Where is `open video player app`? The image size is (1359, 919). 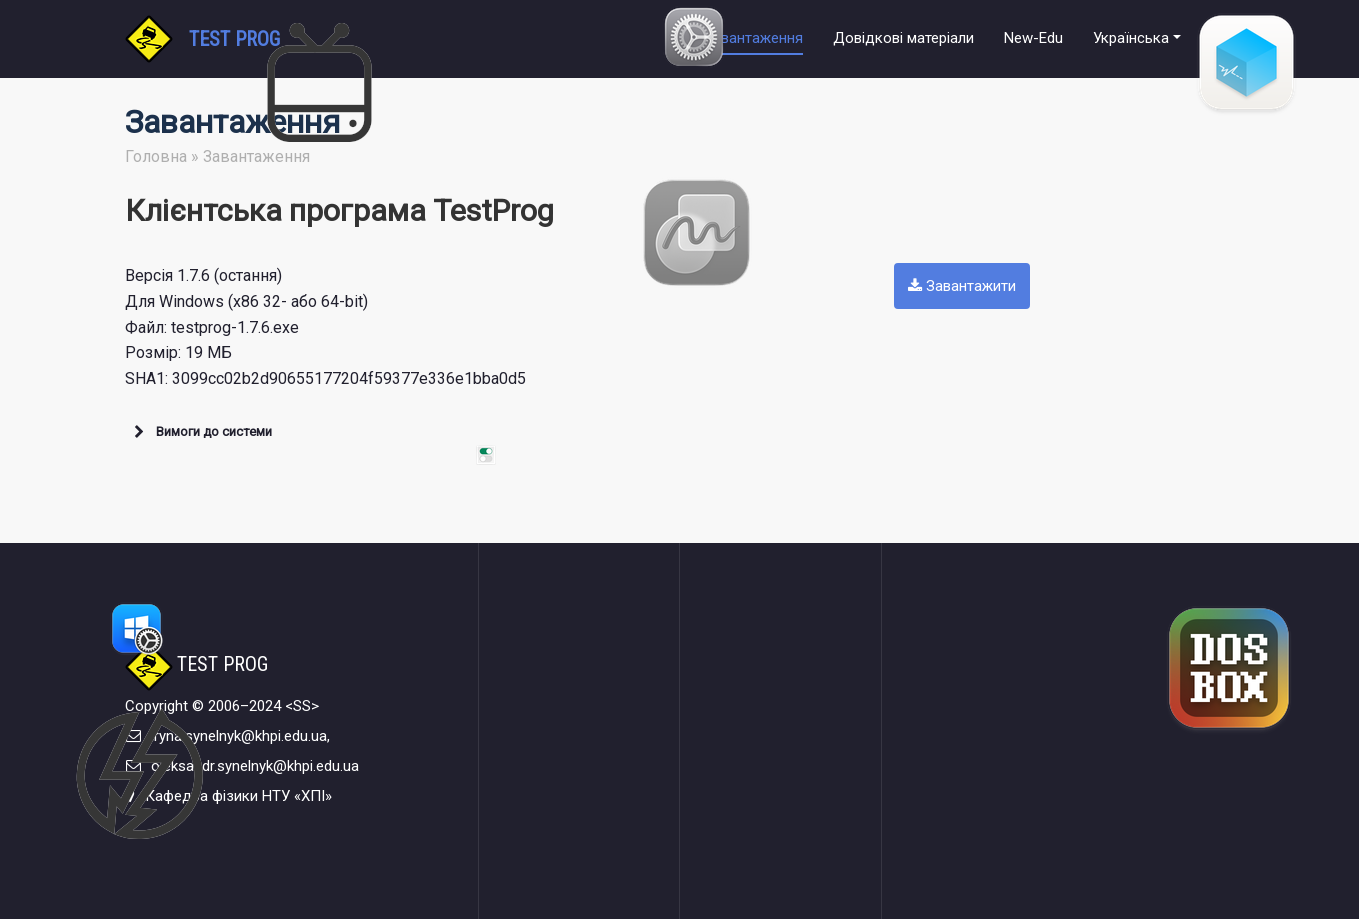 open video player app is located at coordinates (319, 82).